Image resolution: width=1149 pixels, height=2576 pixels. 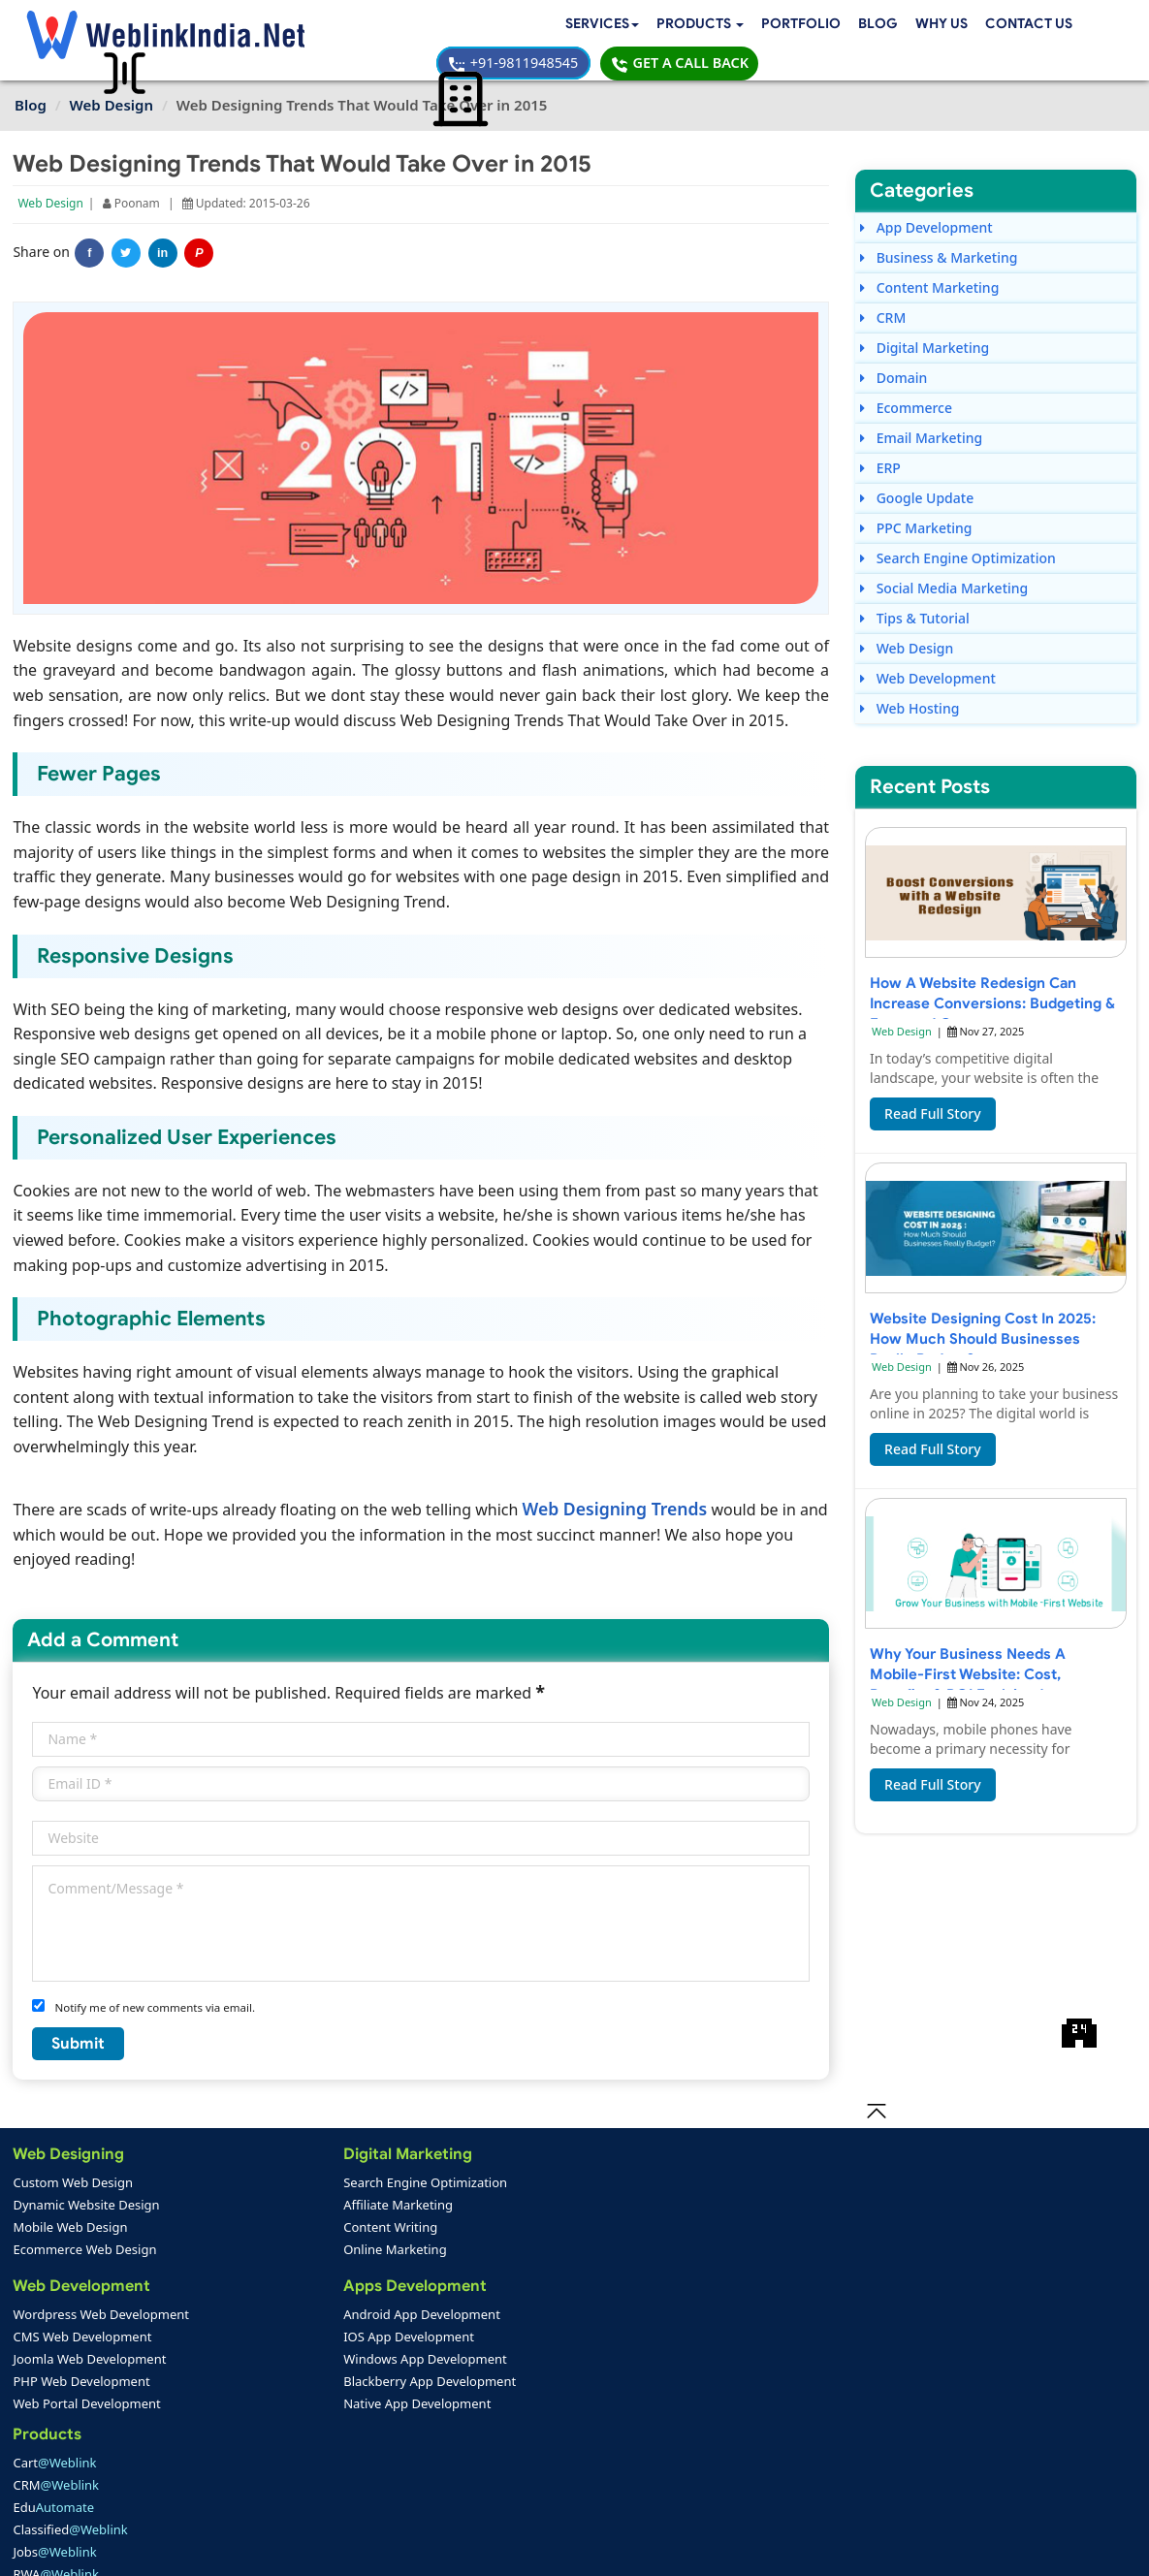 What do you see at coordinates (877, 2111) in the screenshot?
I see `collapse content or scroll to top` at bounding box center [877, 2111].